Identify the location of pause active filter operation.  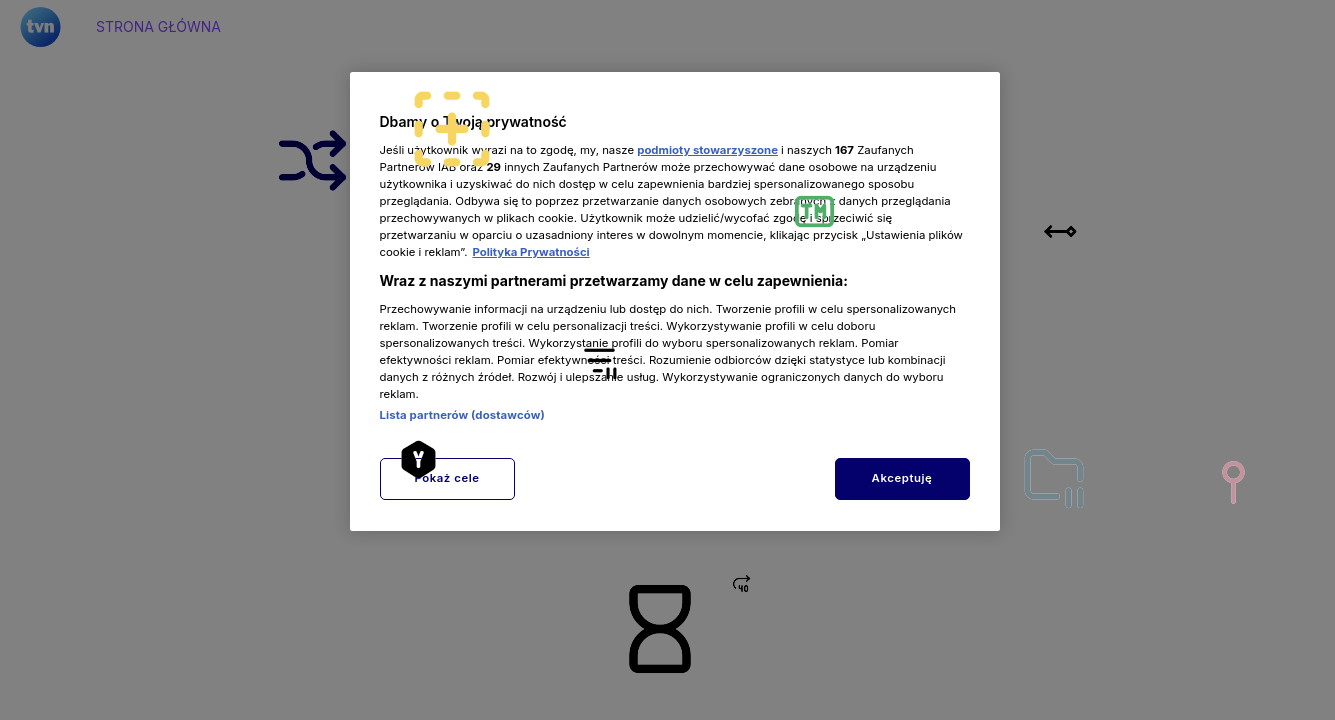
(599, 360).